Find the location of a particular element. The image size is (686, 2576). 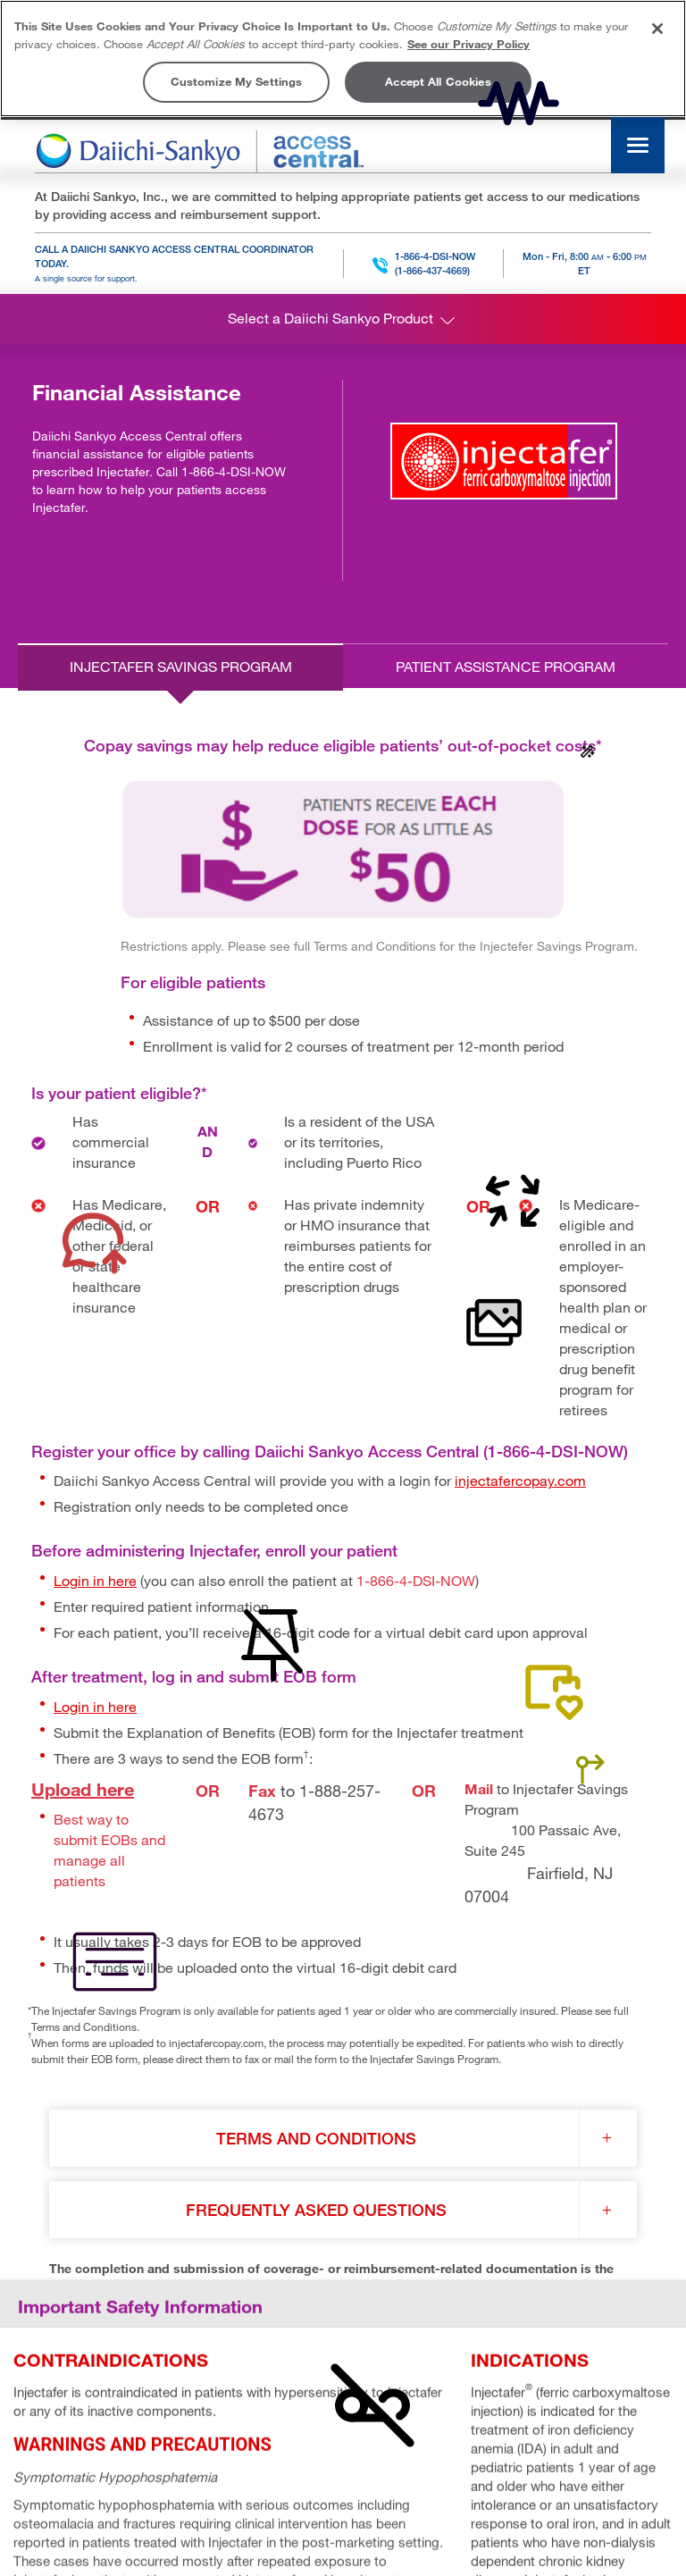

unpin an item from its current location is located at coordinates (273, 1641).